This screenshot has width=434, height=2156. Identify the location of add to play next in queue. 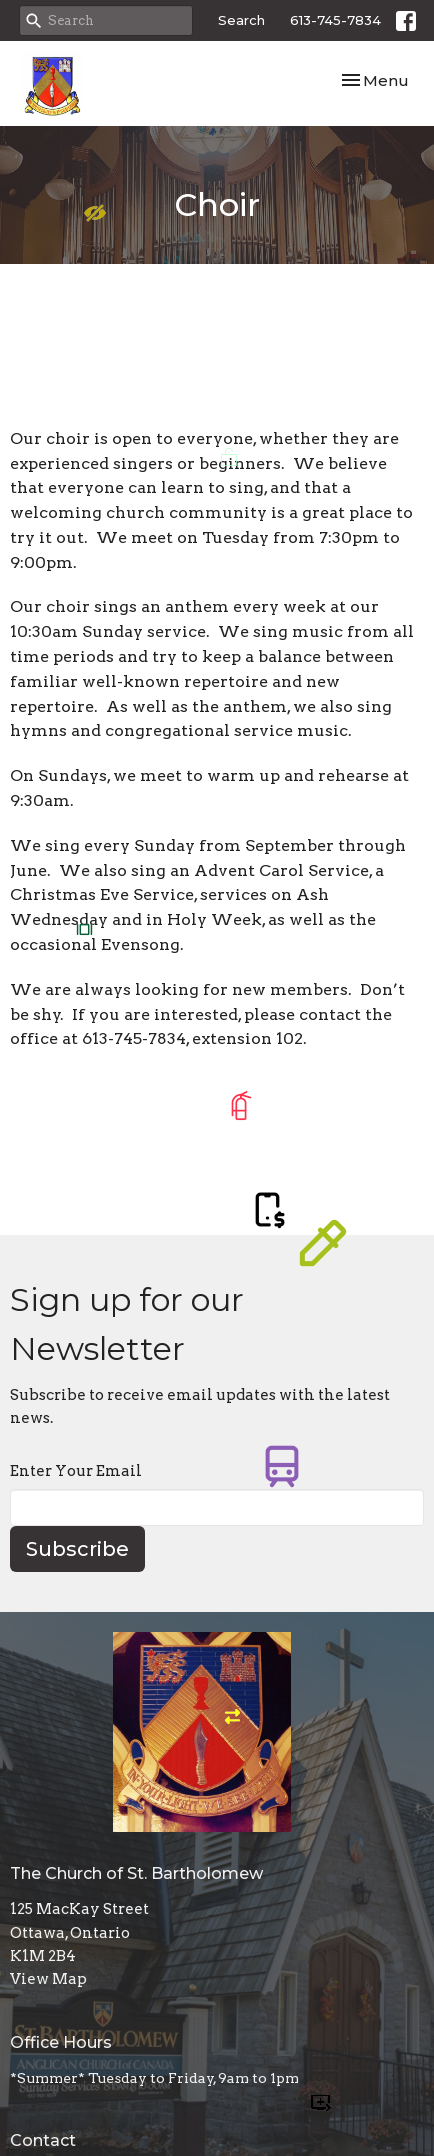
(320, 2102).